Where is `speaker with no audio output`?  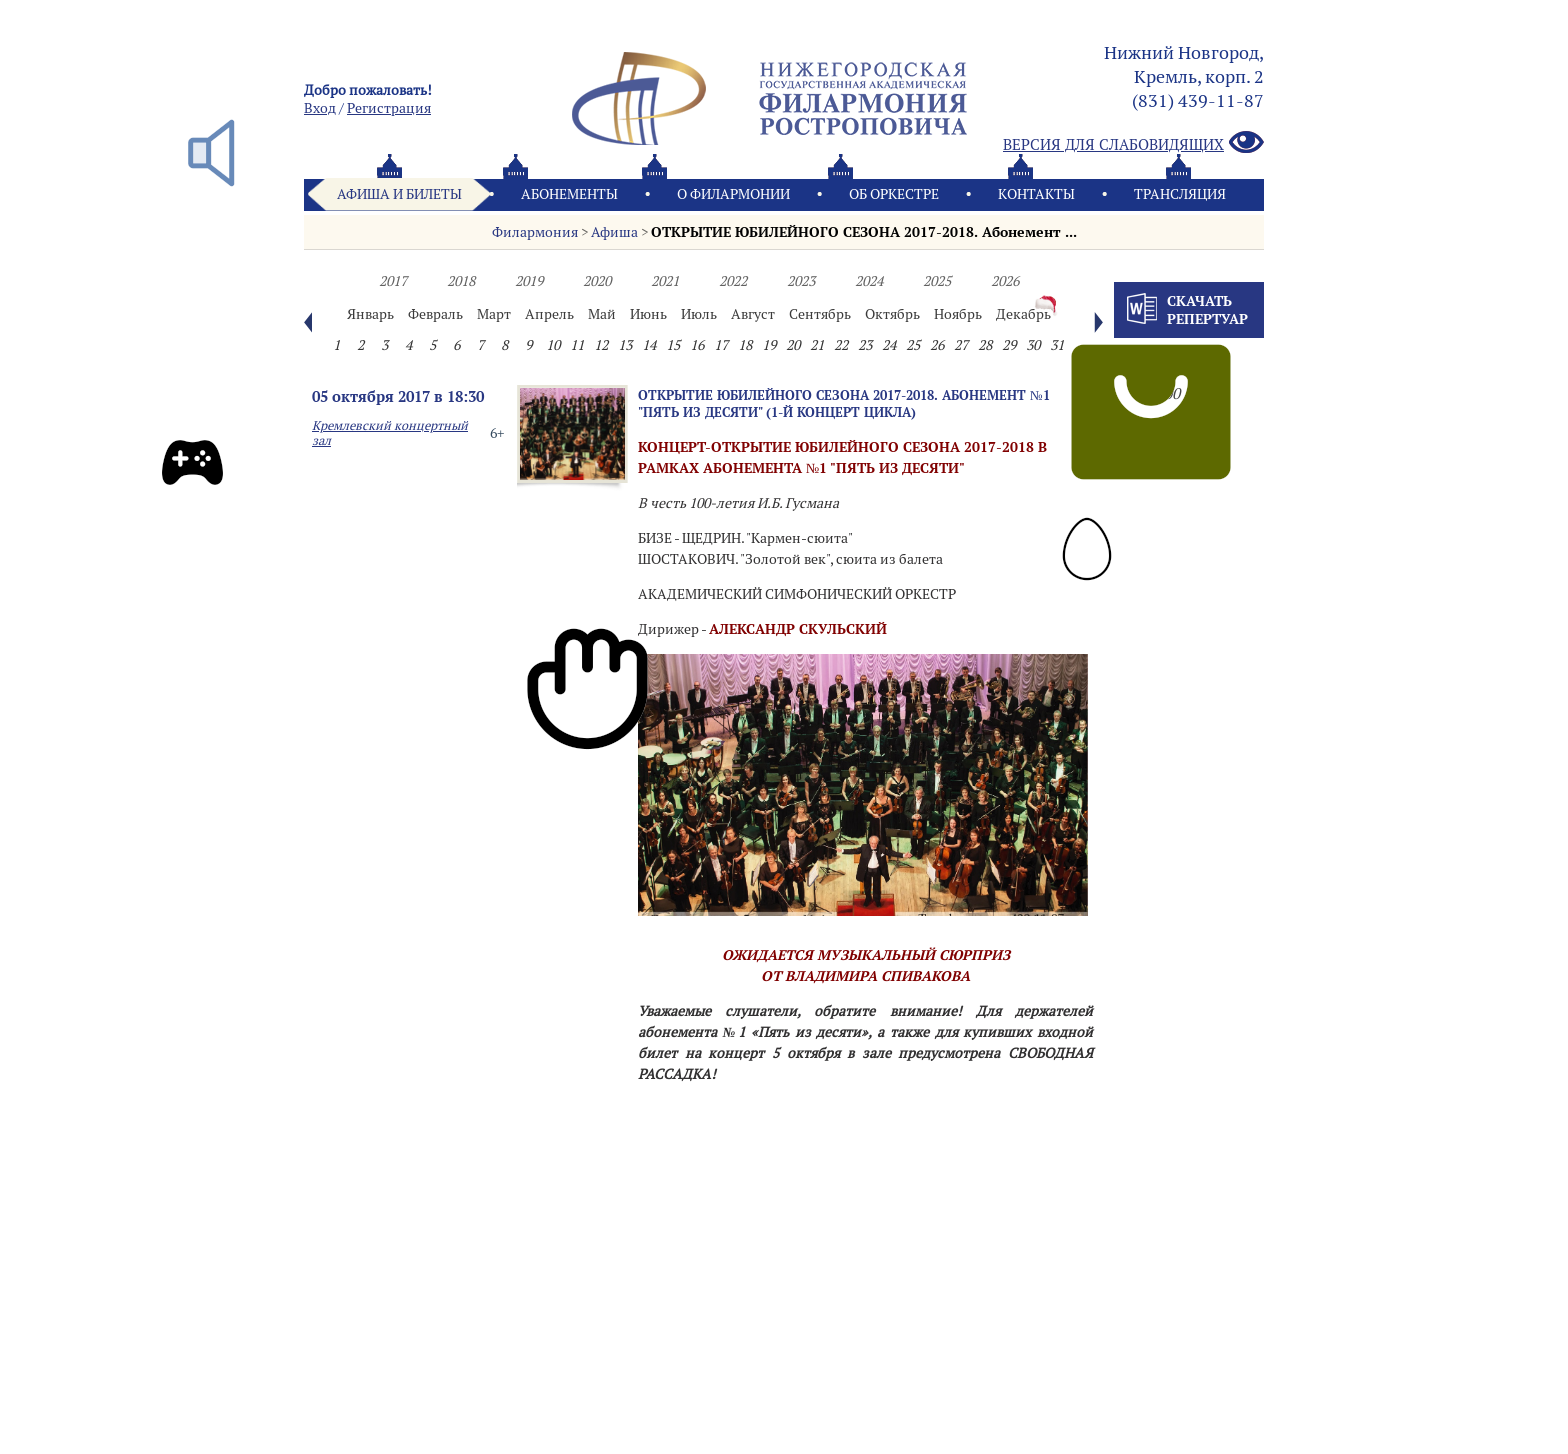
speaker with no audio output is located at coordinates (224, 153).